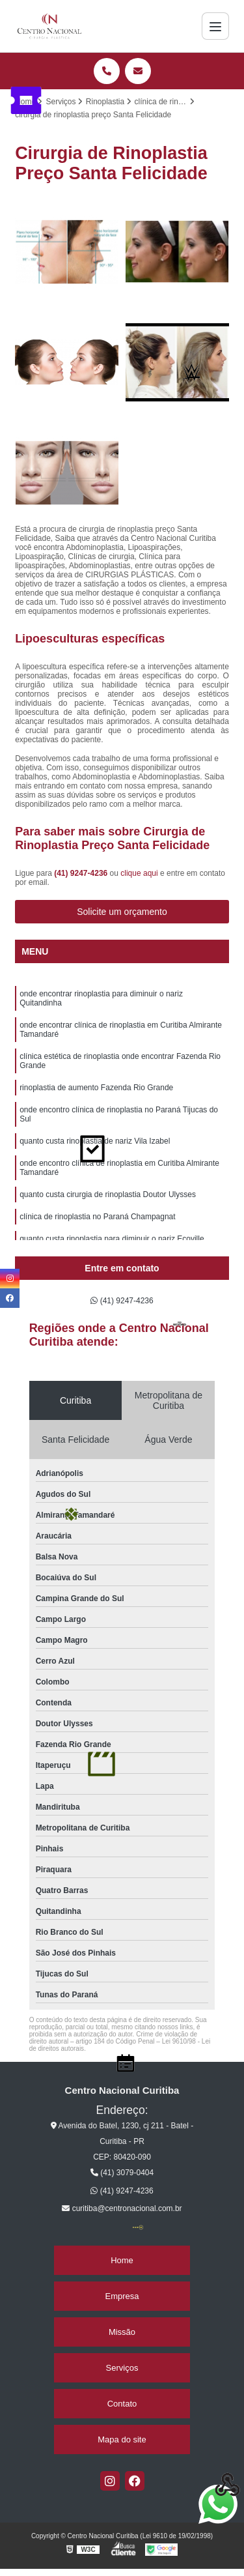 Image resolution: width=244 pixels, height=2576 pixels. I want to click on configure webhook integrations, so click(227, 2485).